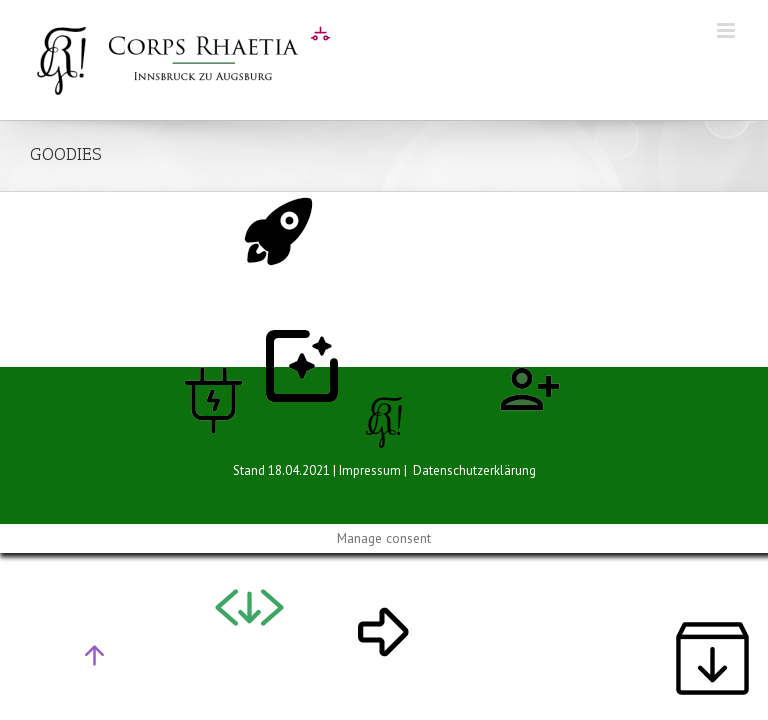 The width and height of the screenshot is (768, 720). Describe the element at coordinates (278, 231) in the screenshot. I see `launch or deploy an application` at that location.